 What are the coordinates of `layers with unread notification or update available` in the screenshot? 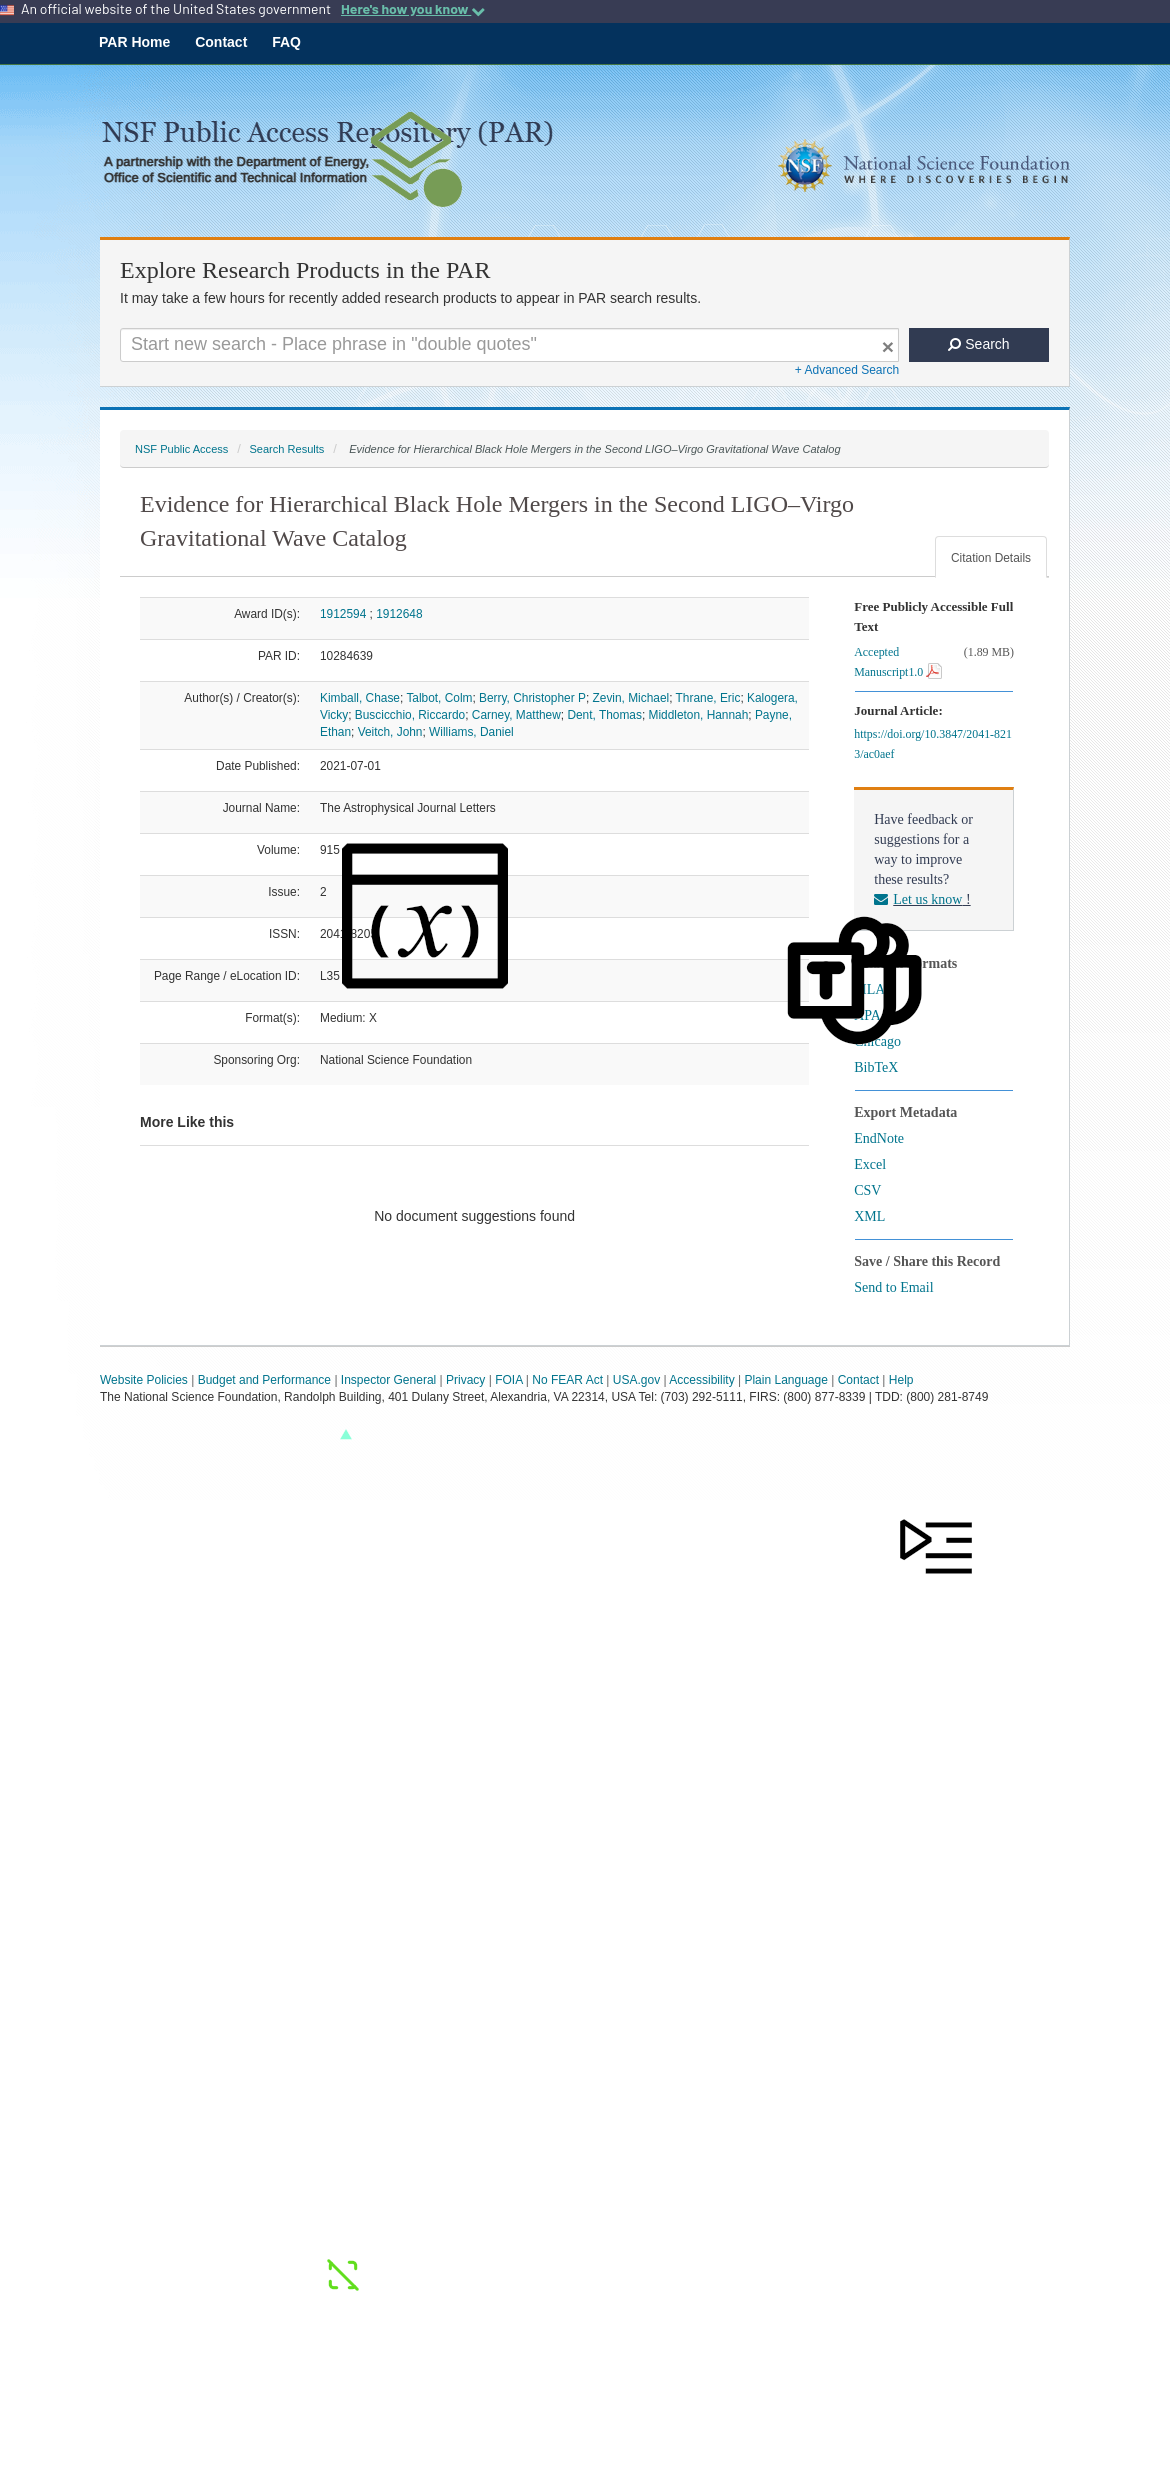 It's located at (411, 156).